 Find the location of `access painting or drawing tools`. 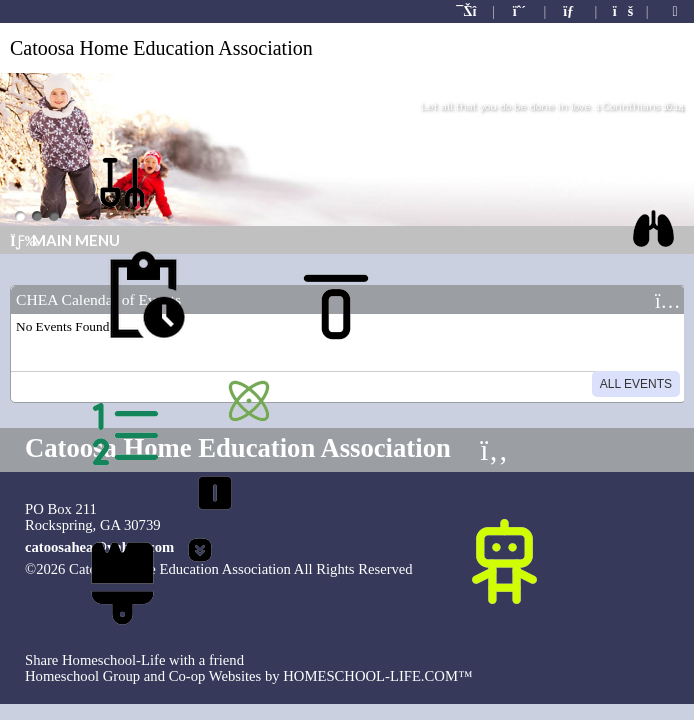

access painting or drawing tools is located at coordinates (122, 583).